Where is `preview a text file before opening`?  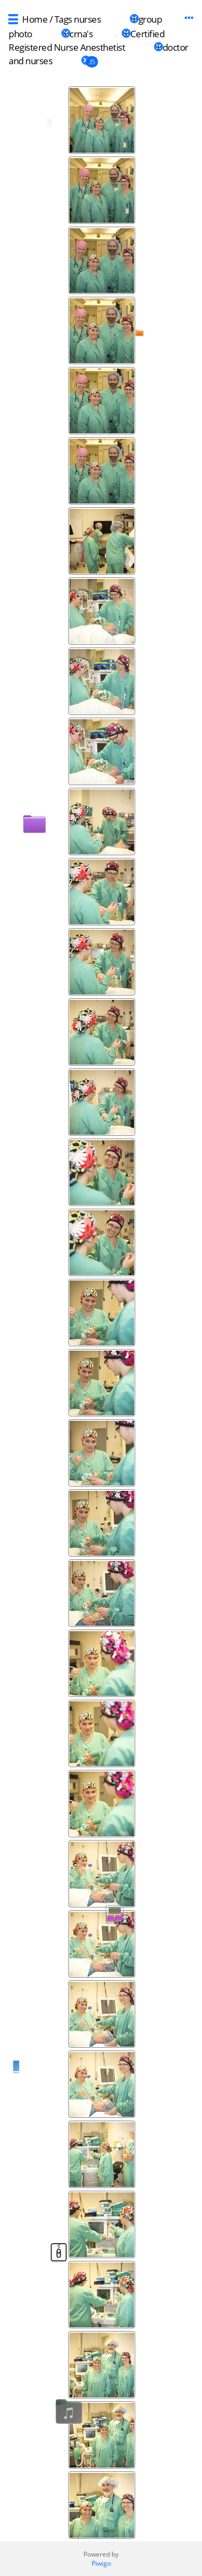 preview a text file before opening is located at coordinates (50, 123).